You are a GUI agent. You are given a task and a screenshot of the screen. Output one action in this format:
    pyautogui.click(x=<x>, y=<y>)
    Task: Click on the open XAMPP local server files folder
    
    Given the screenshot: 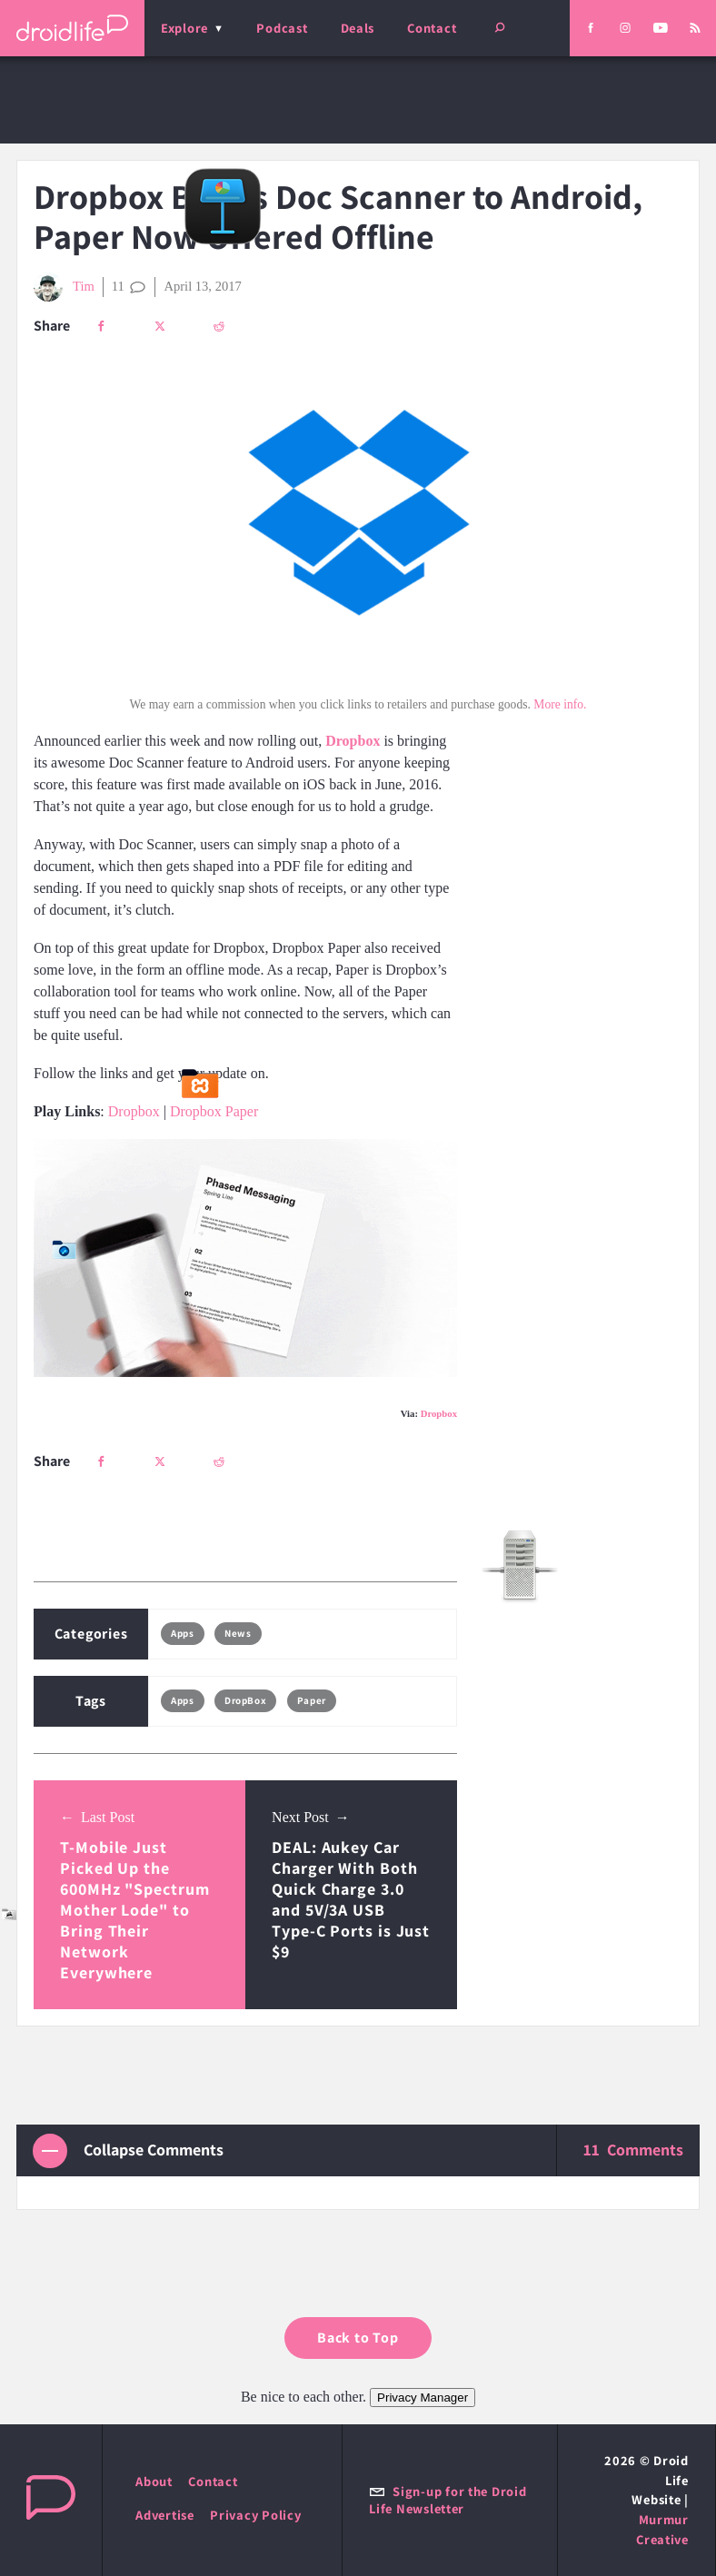 What is the action you would take?
    pyautogui.click(x=200, y=1085)
    